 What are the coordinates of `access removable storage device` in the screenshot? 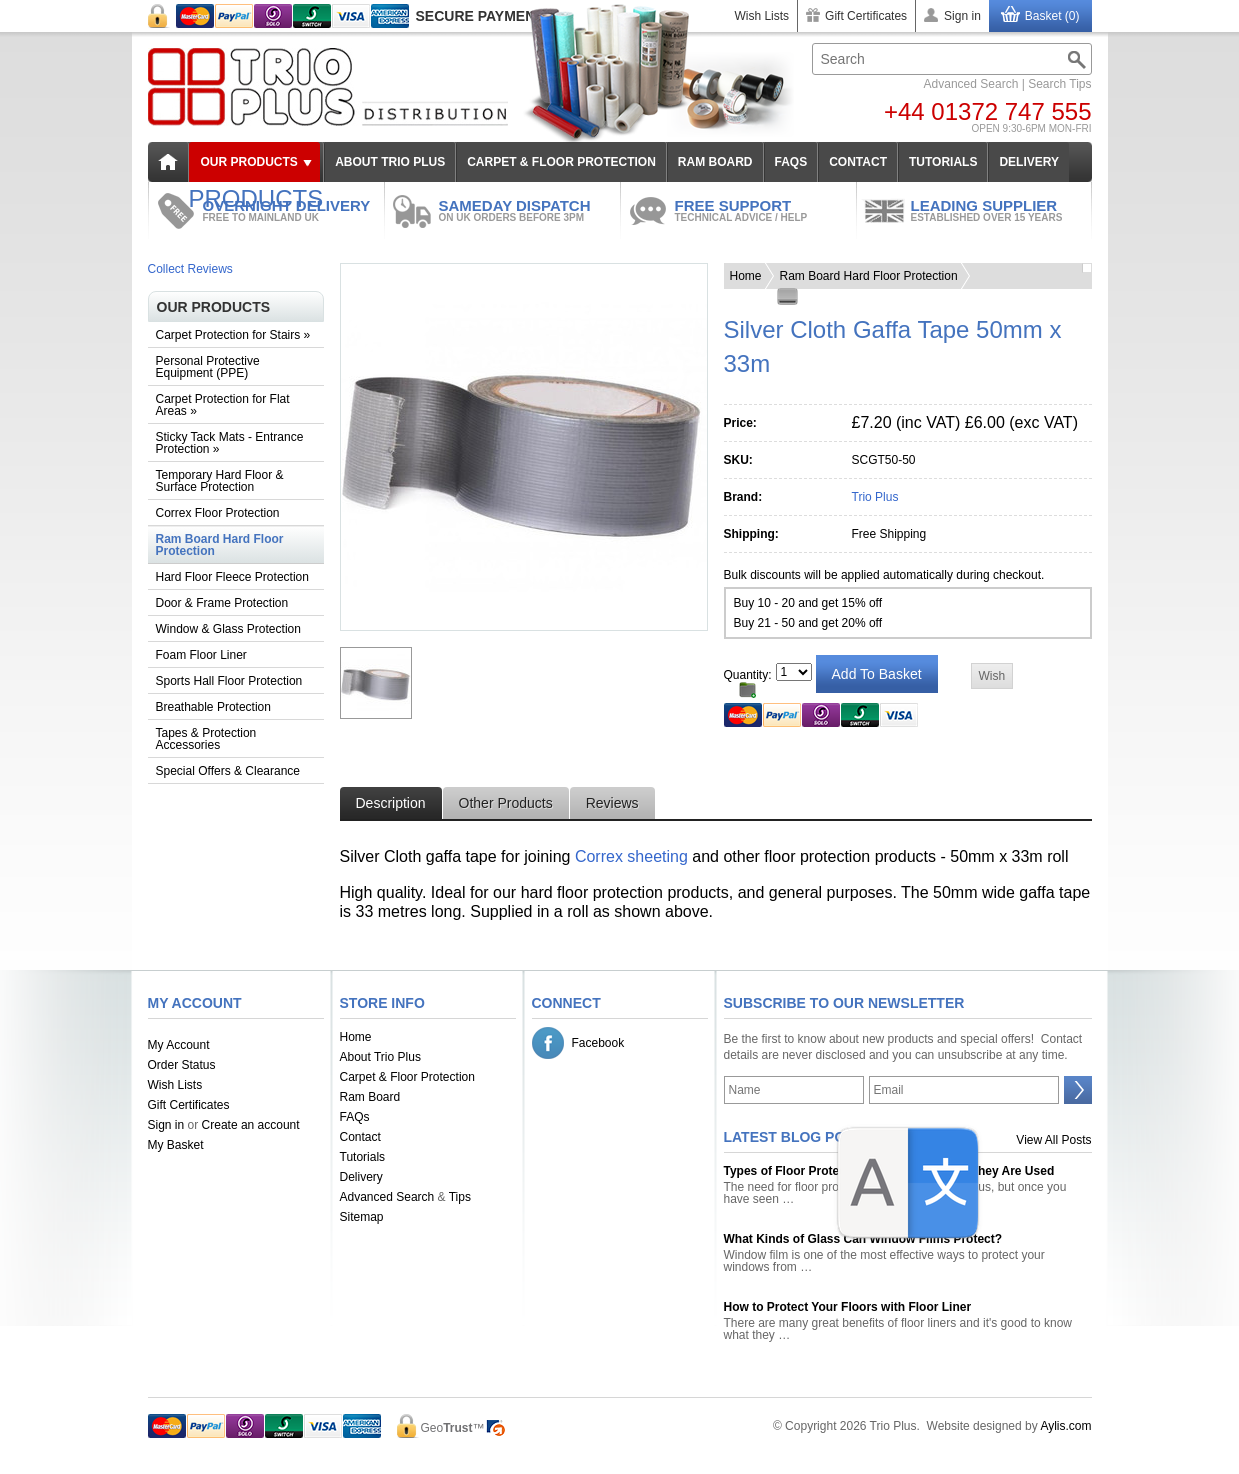 It's located at (787, 296).